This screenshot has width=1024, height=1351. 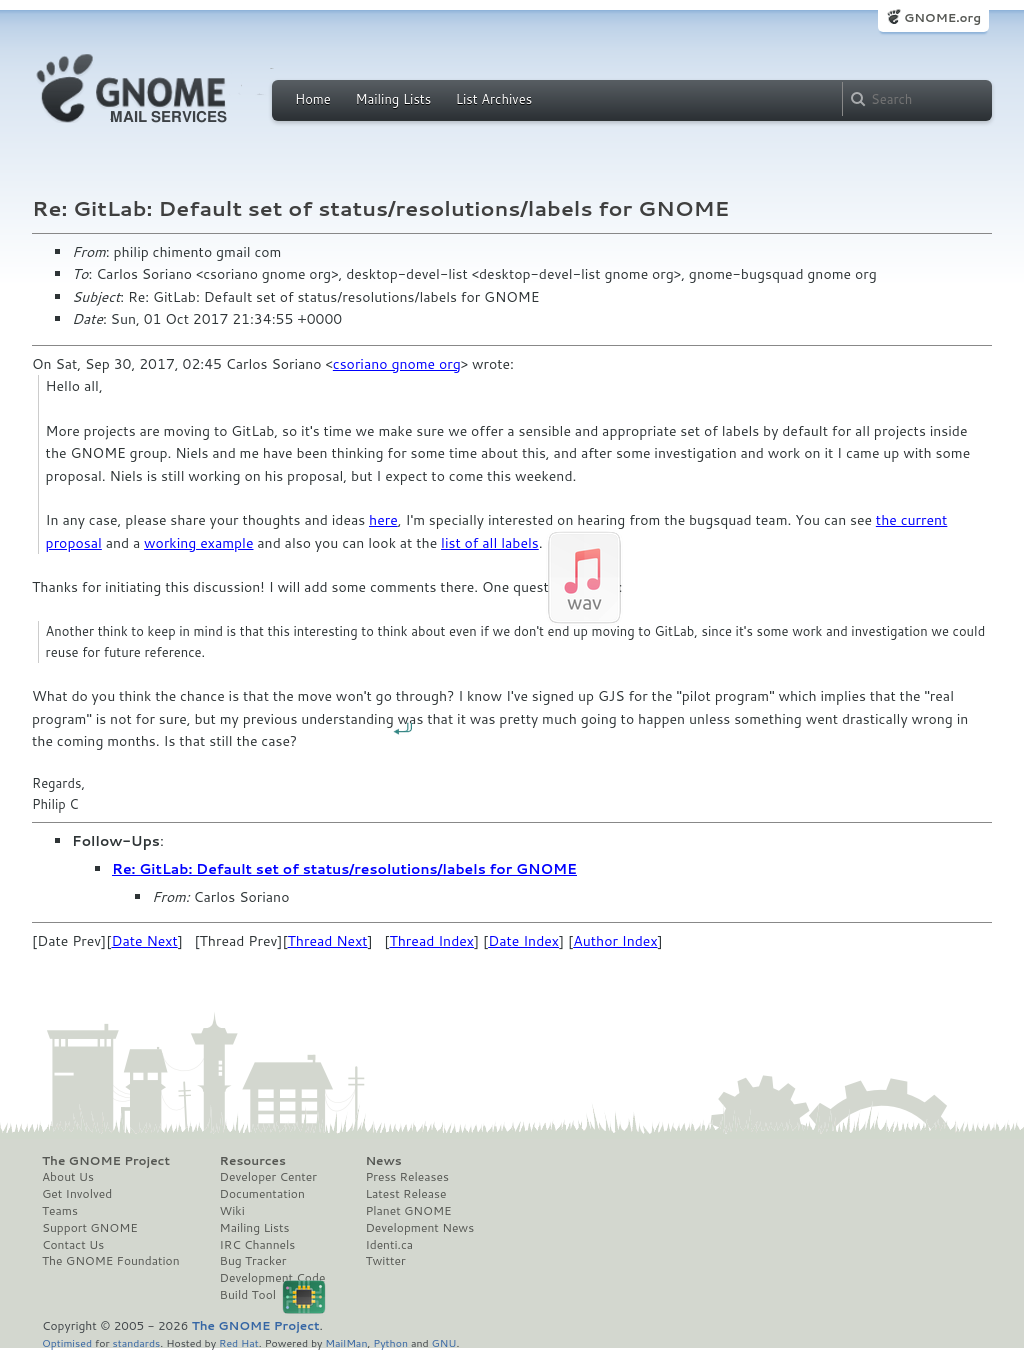 I want to click on open cpu-x system information utility, so click(x=304, y=1297).